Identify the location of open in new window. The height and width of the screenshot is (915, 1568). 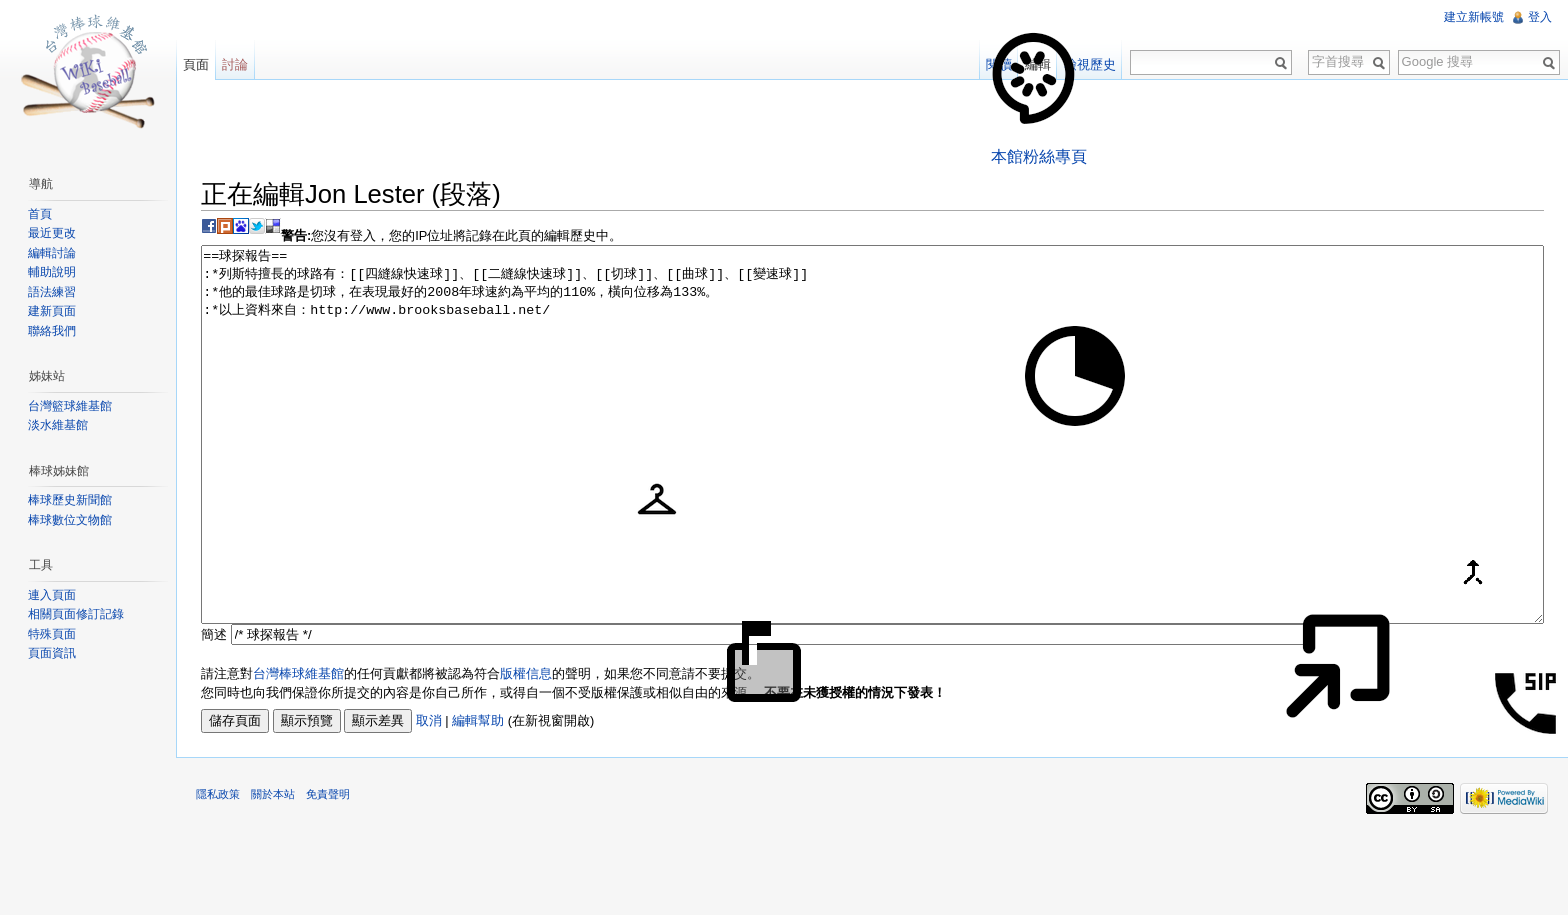
(1338, 666).